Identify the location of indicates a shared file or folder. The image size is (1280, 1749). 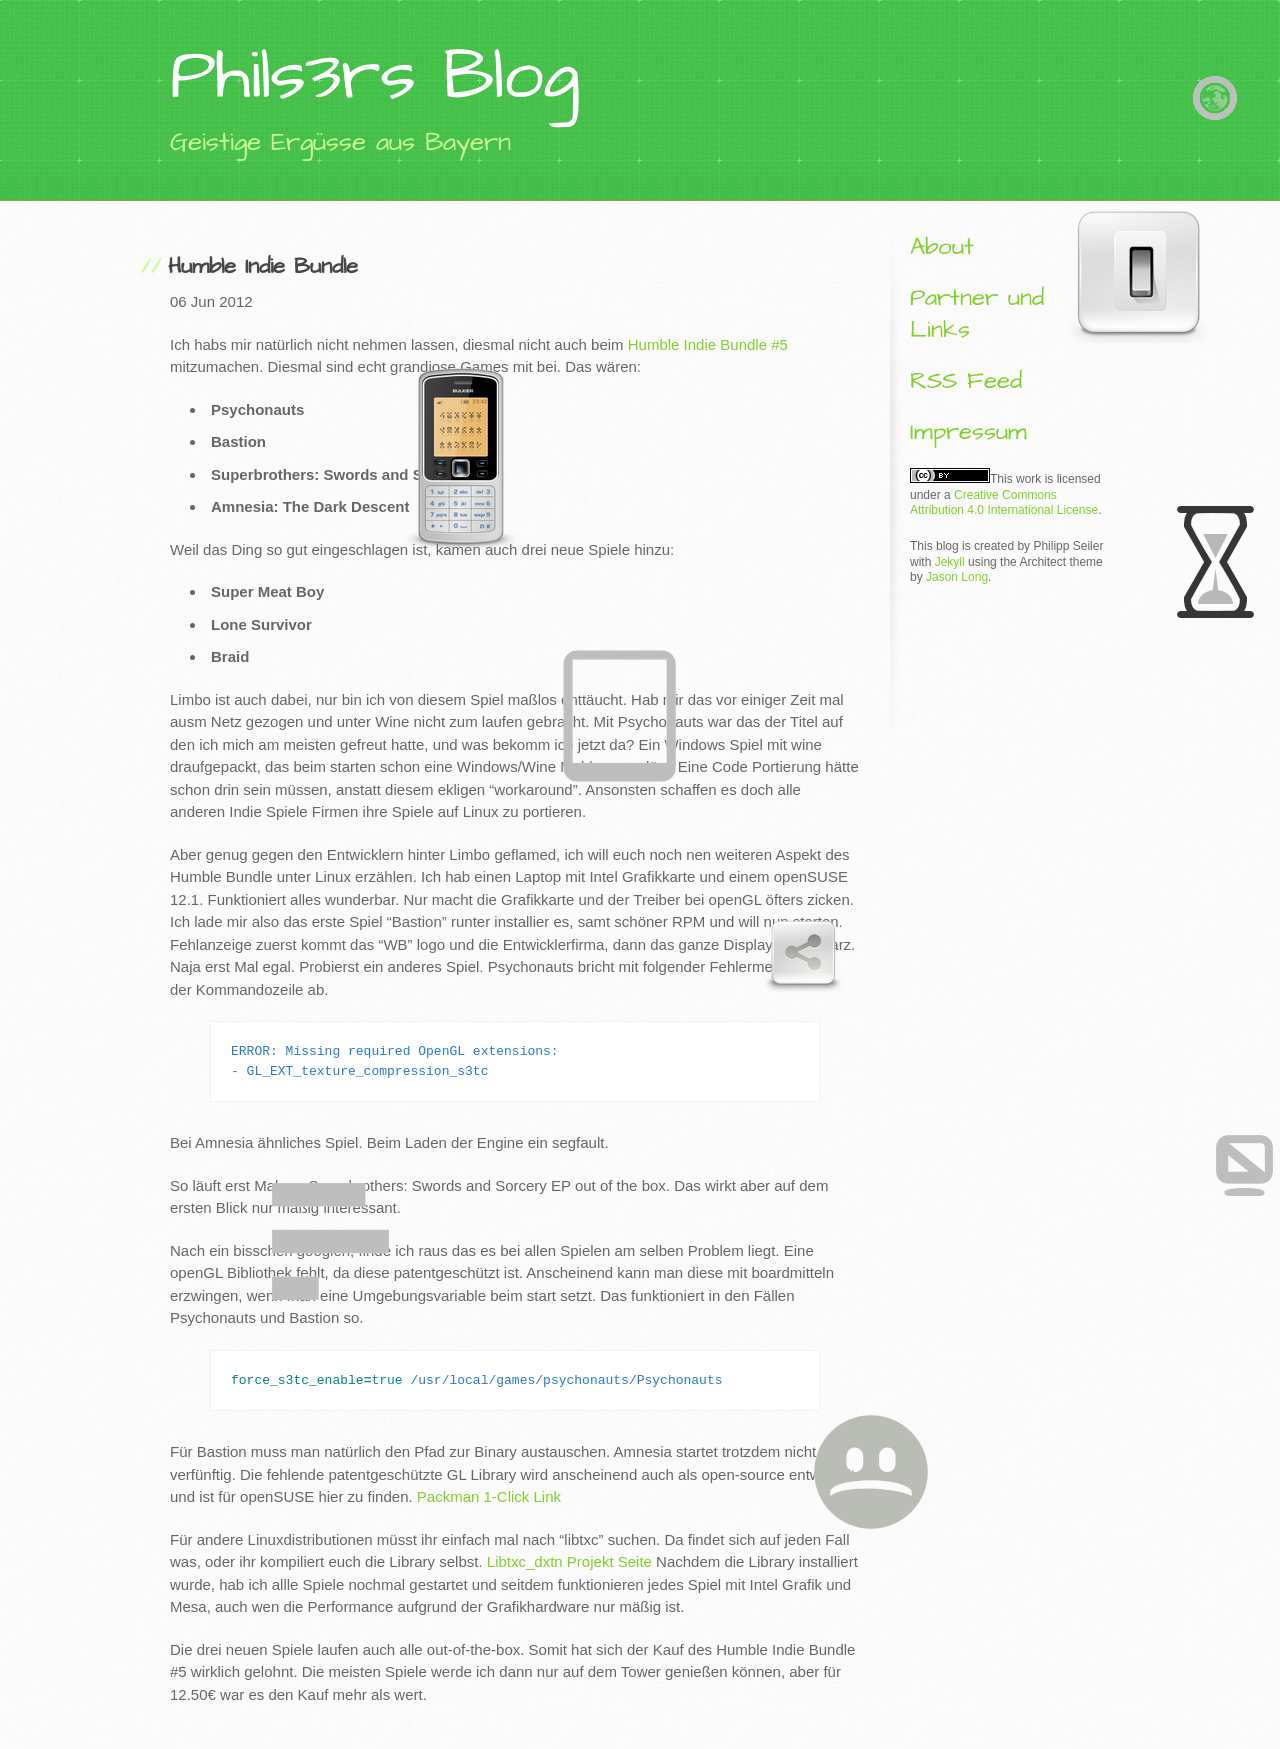
(804, 956).